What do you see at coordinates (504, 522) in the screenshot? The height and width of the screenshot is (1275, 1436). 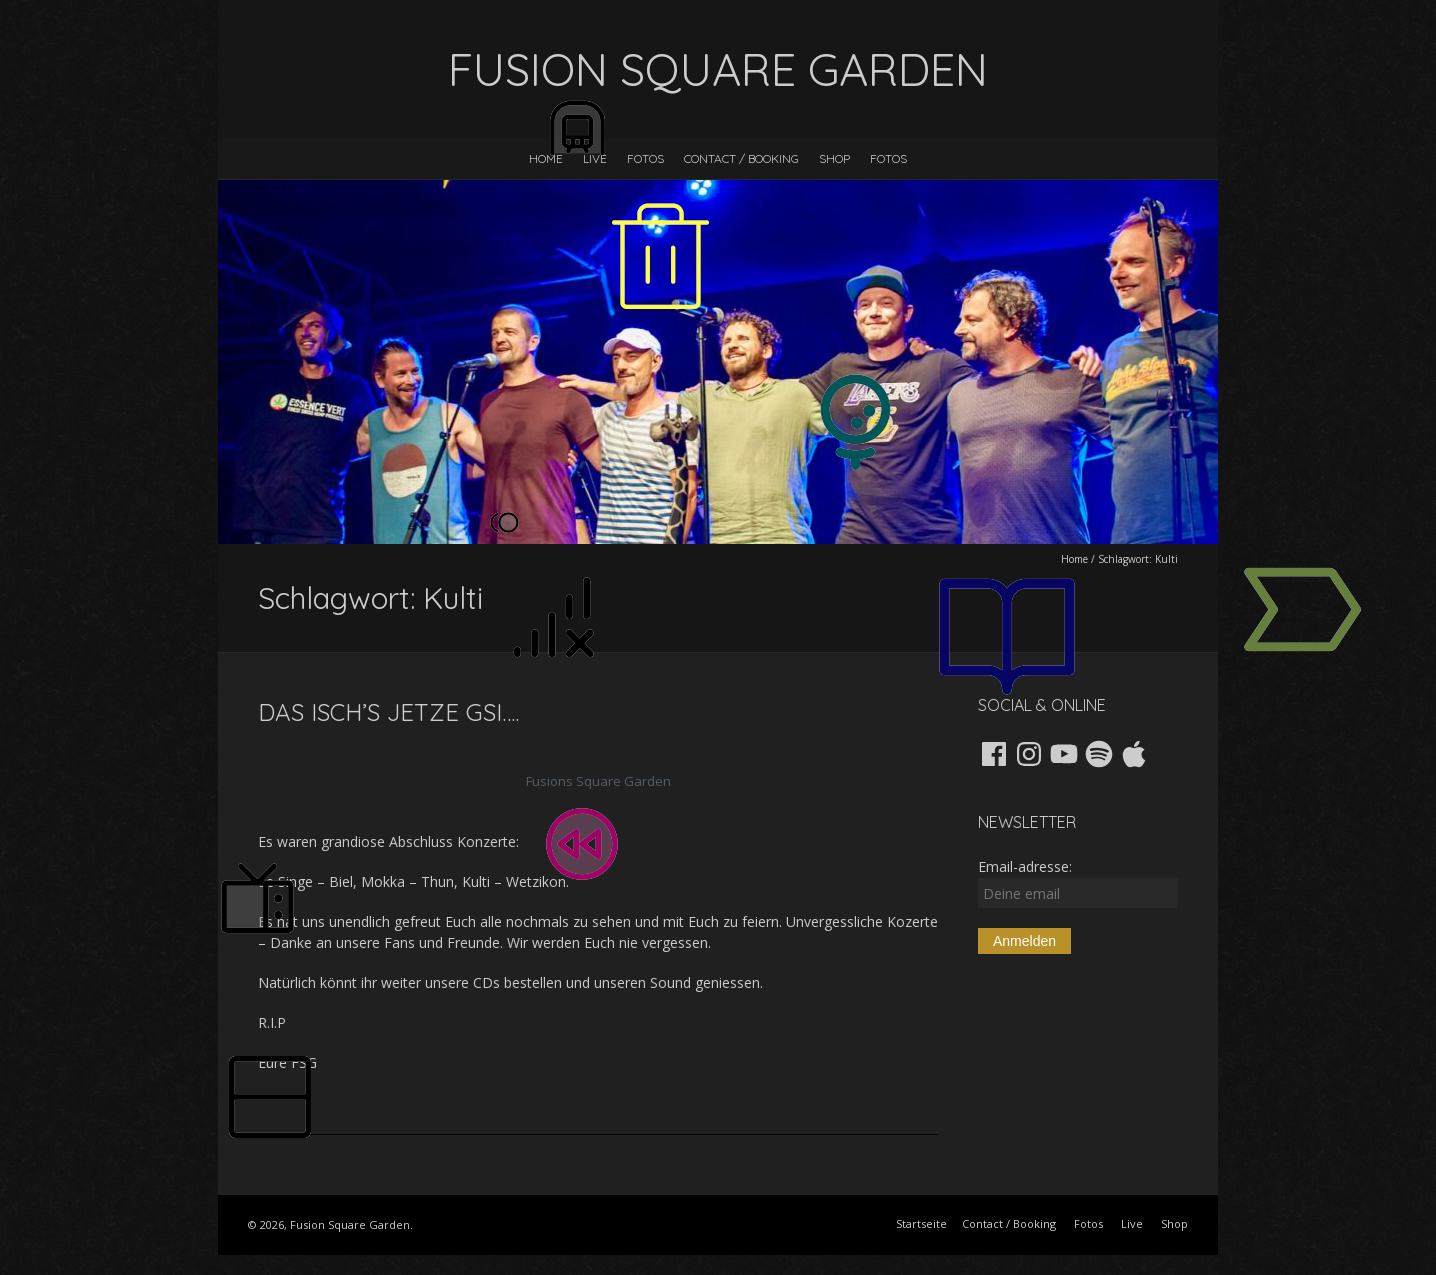 I see `access toll or payment information` at bounding box center [504, 522].